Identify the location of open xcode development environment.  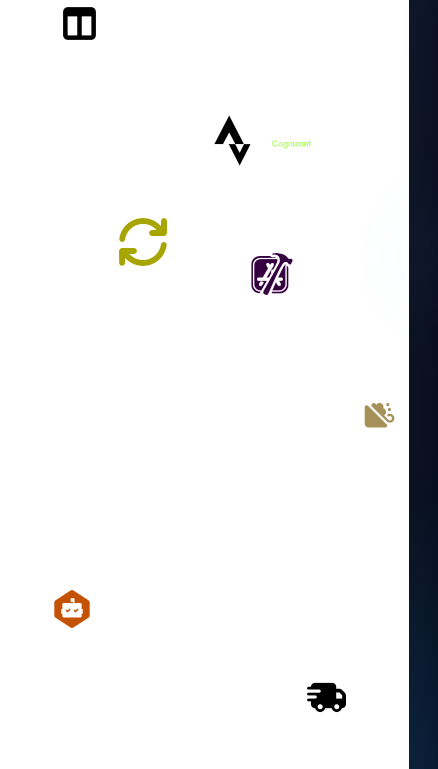
(272, 274).